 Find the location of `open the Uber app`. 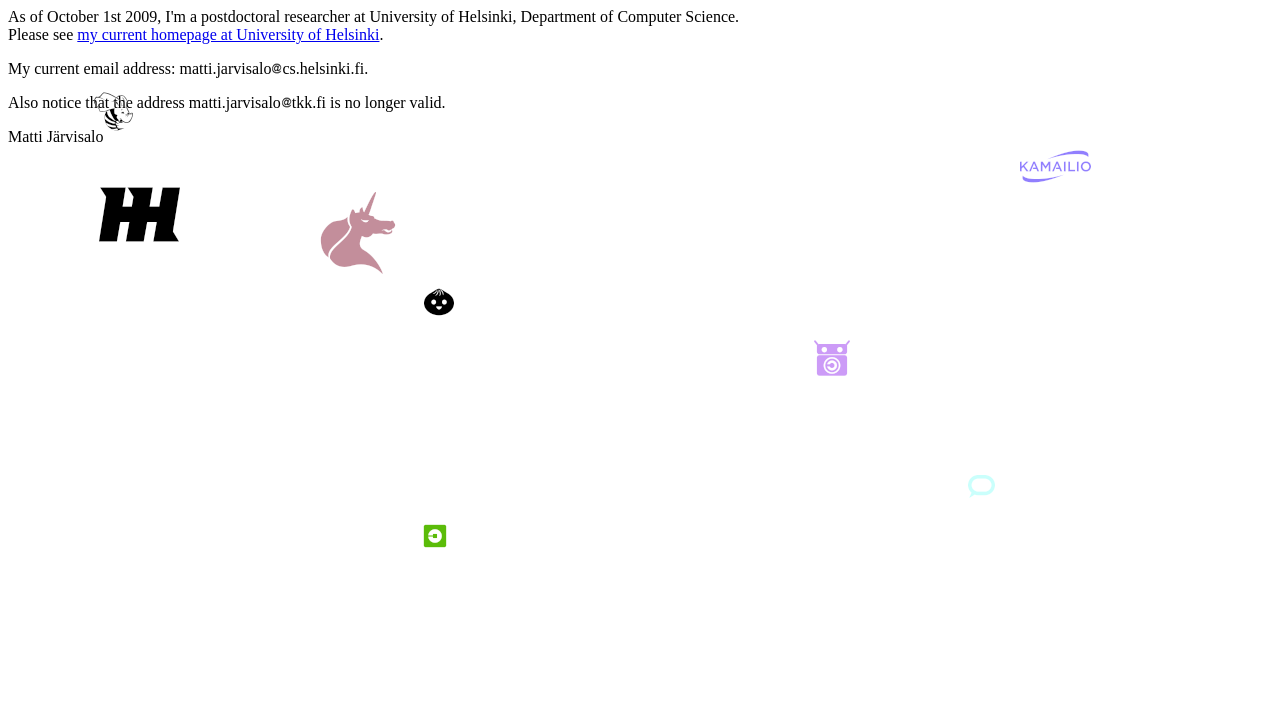

open the Uber app is located at coordinates (435, 536).